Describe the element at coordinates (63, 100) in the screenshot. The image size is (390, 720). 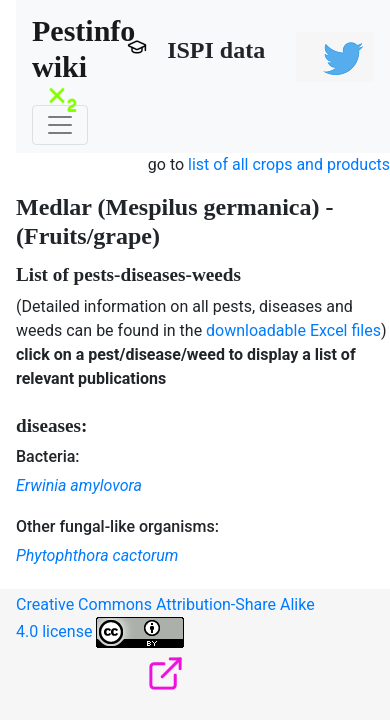
I see `format text as subscript` at that location.